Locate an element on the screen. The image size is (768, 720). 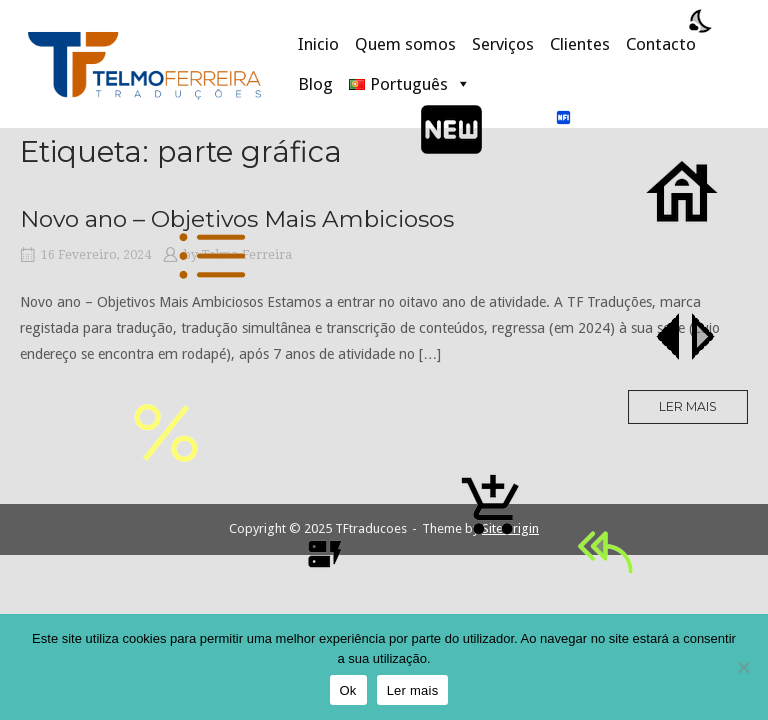
reply all to a message or email is located at coordinates (605, 552).